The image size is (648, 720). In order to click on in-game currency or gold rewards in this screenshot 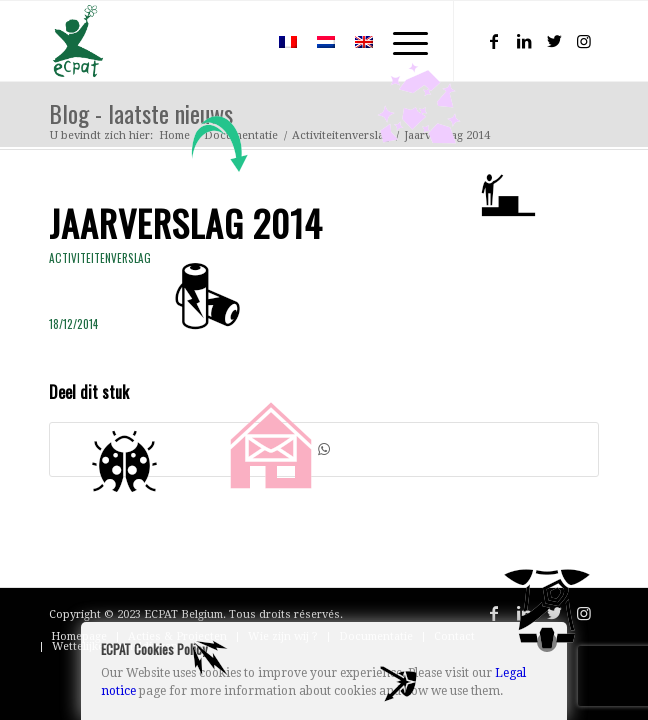, I will do `click(419, 103)`.